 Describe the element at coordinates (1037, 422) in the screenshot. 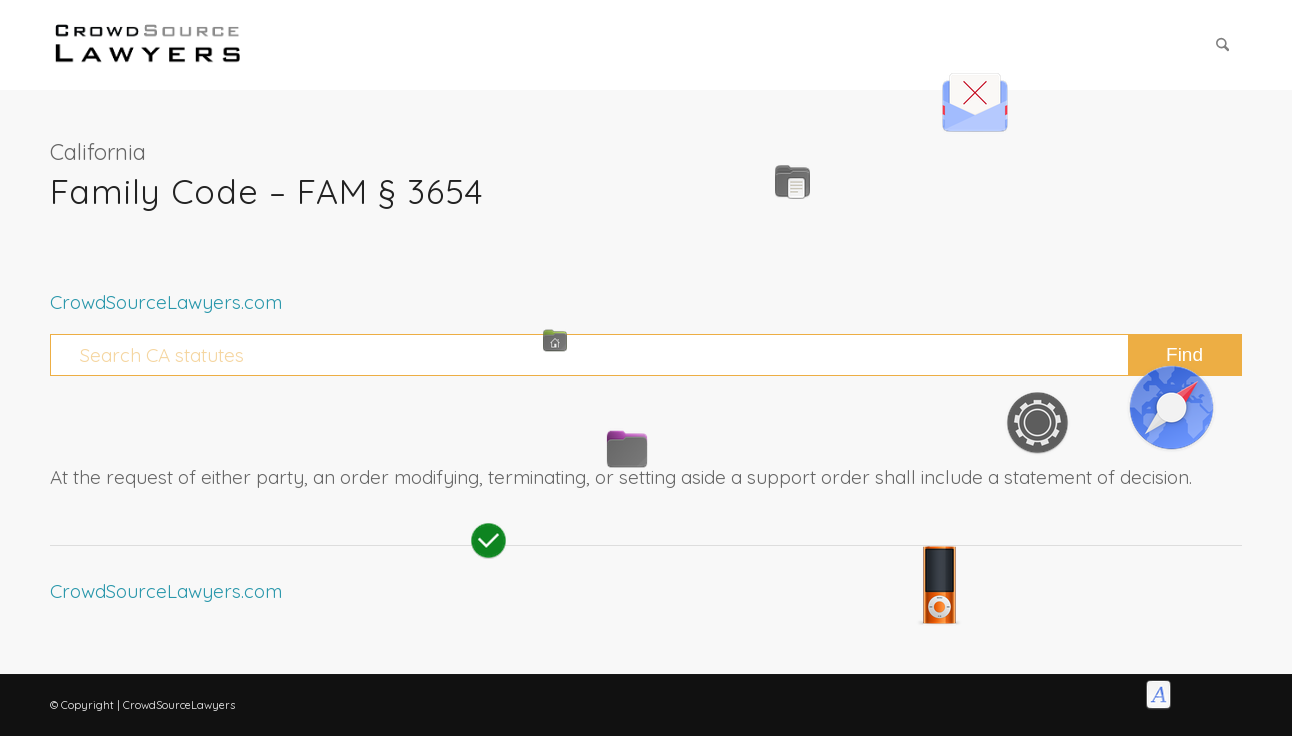

I see `indicates system or device settings` at that location.